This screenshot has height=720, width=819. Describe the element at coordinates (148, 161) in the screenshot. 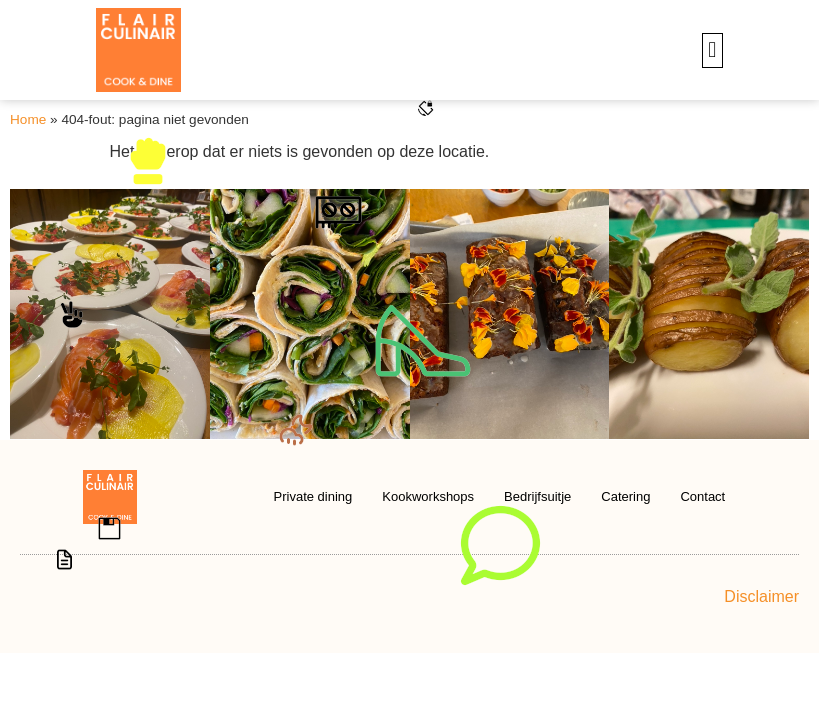

I see `rock gesture for rock-paper-scissors game` at that location.